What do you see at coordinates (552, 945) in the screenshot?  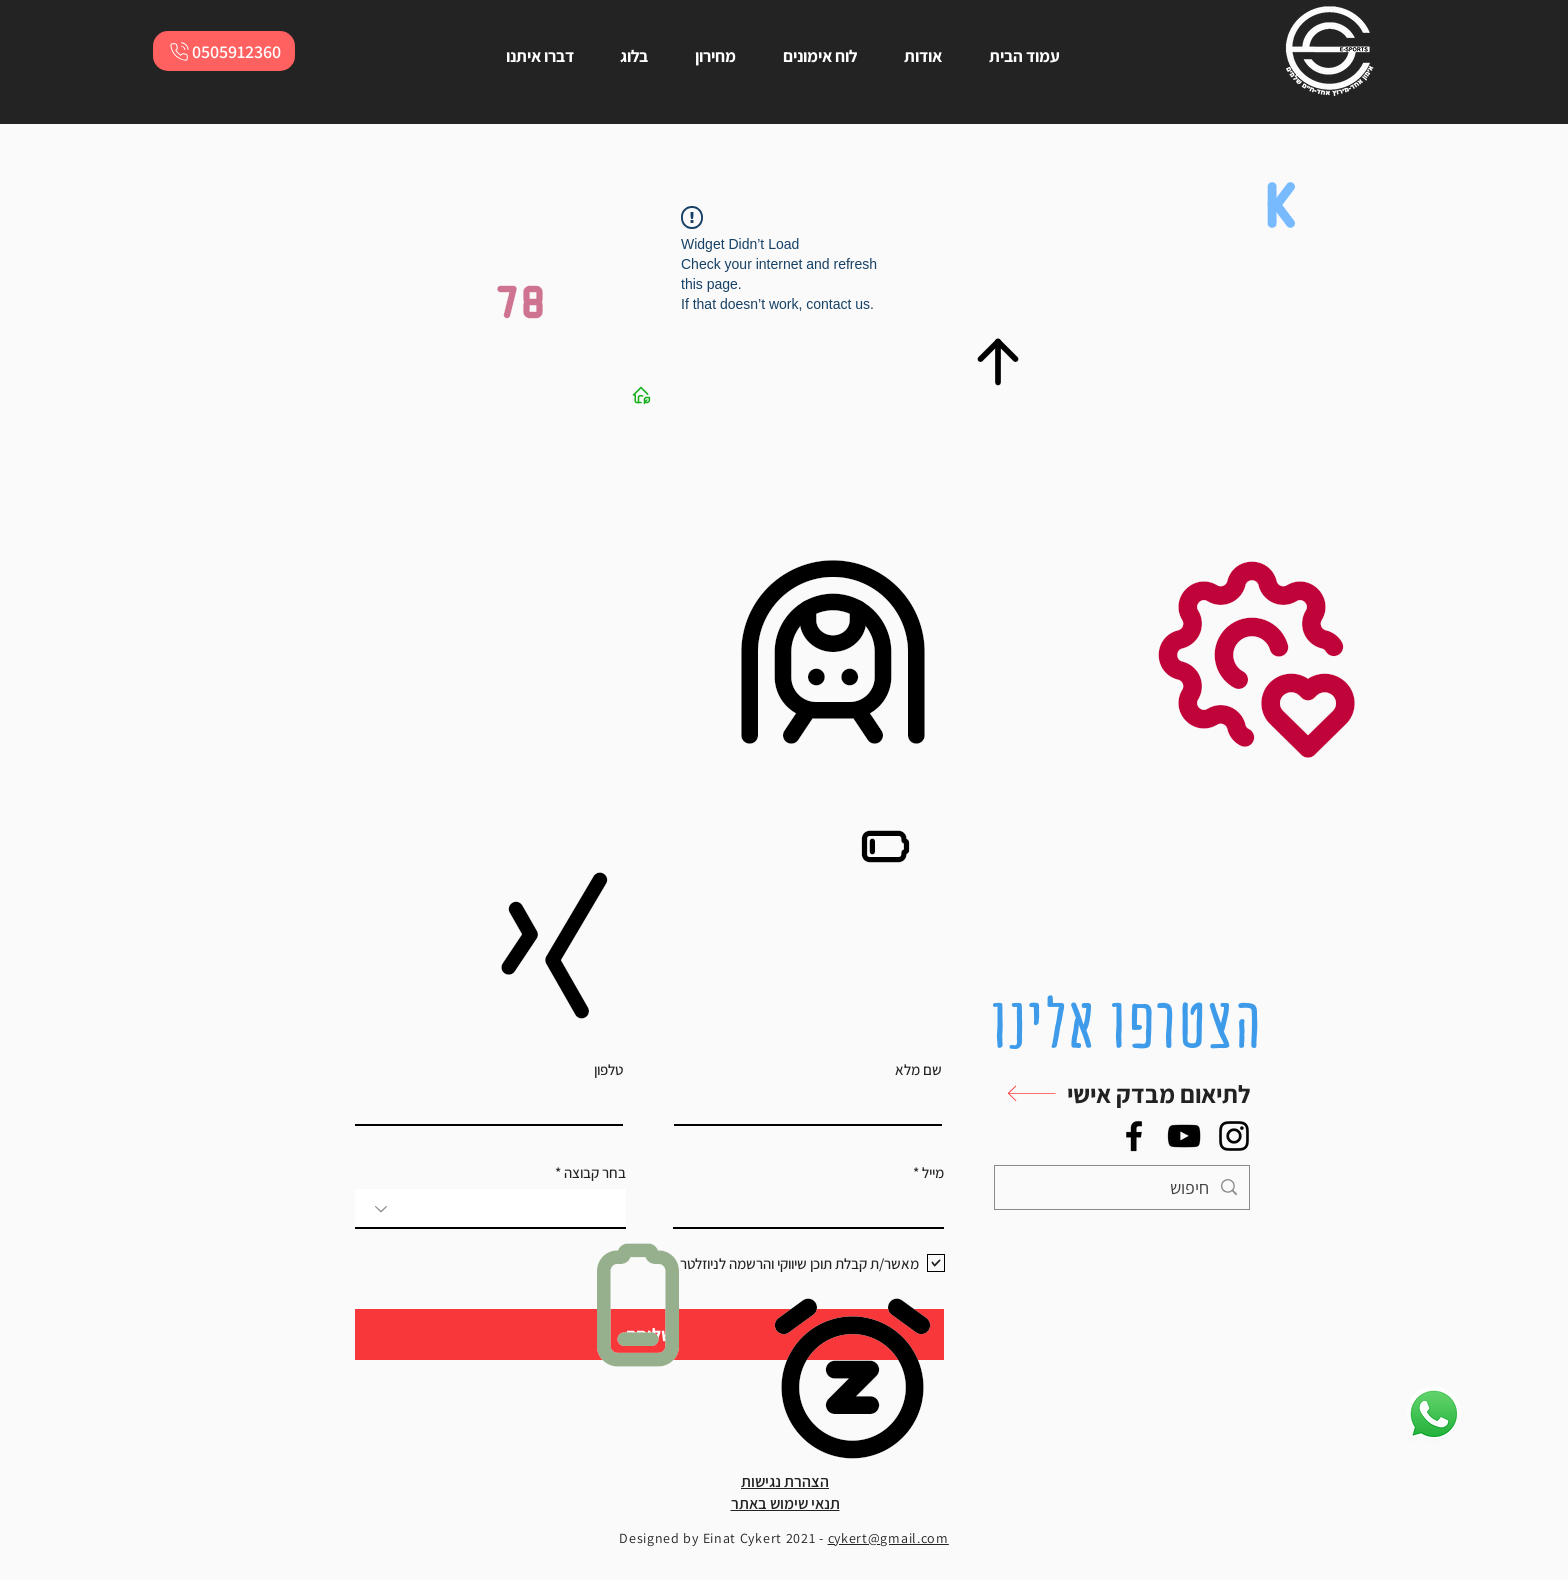 I see `connect with xing professional network` at bounding box center [552, 945].